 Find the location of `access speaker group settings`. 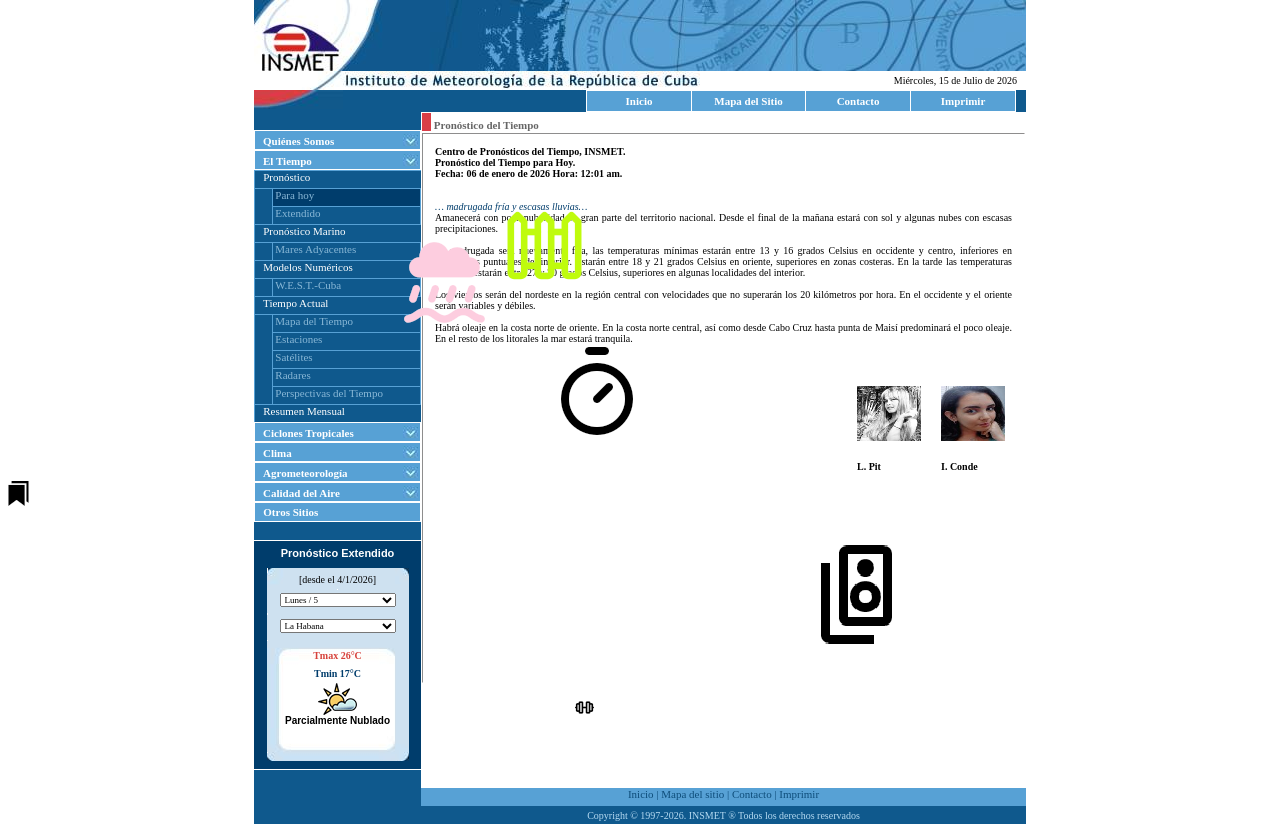

access speaker group settings is located at coordinates (856, 594).